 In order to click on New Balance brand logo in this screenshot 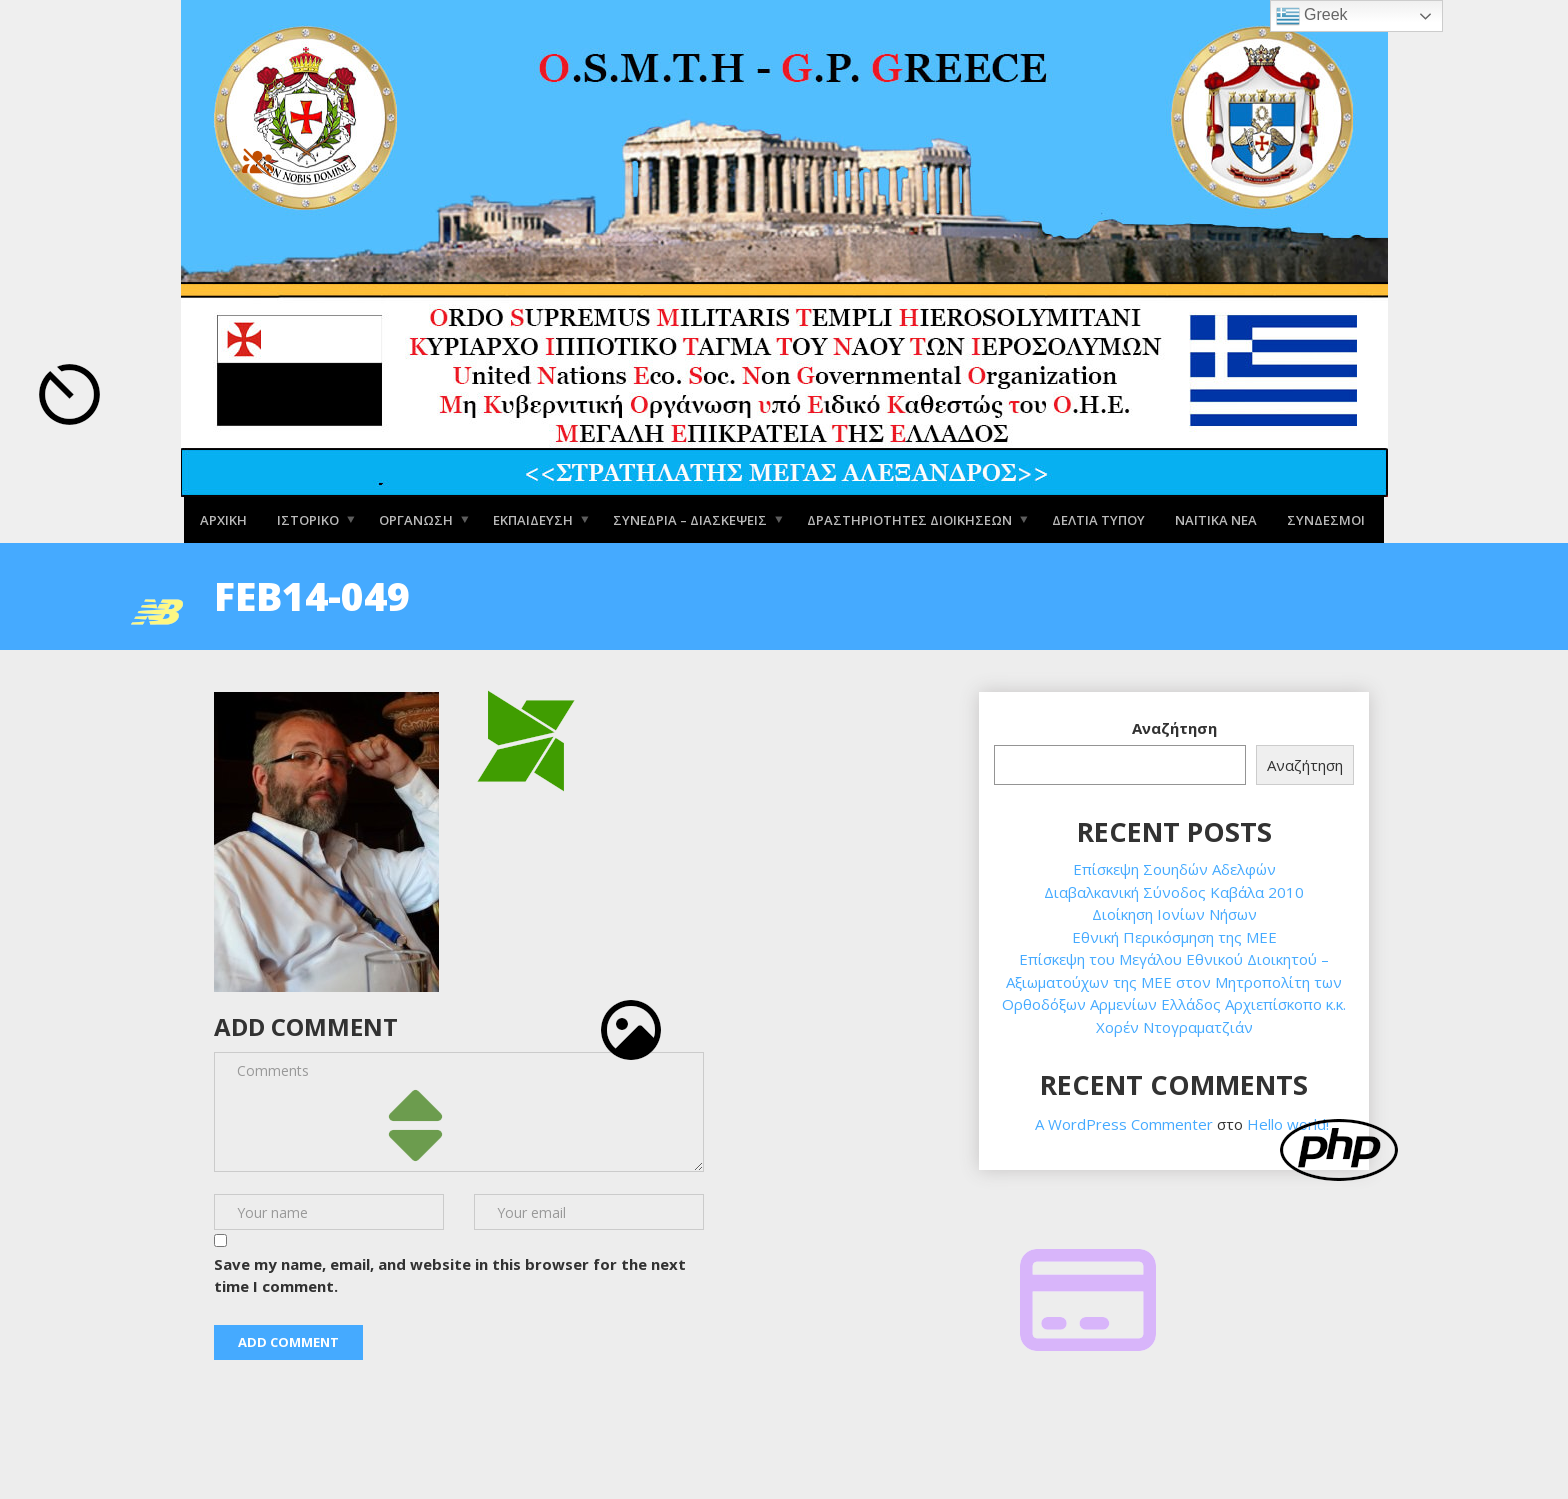, I will do `click(157, 612)`.